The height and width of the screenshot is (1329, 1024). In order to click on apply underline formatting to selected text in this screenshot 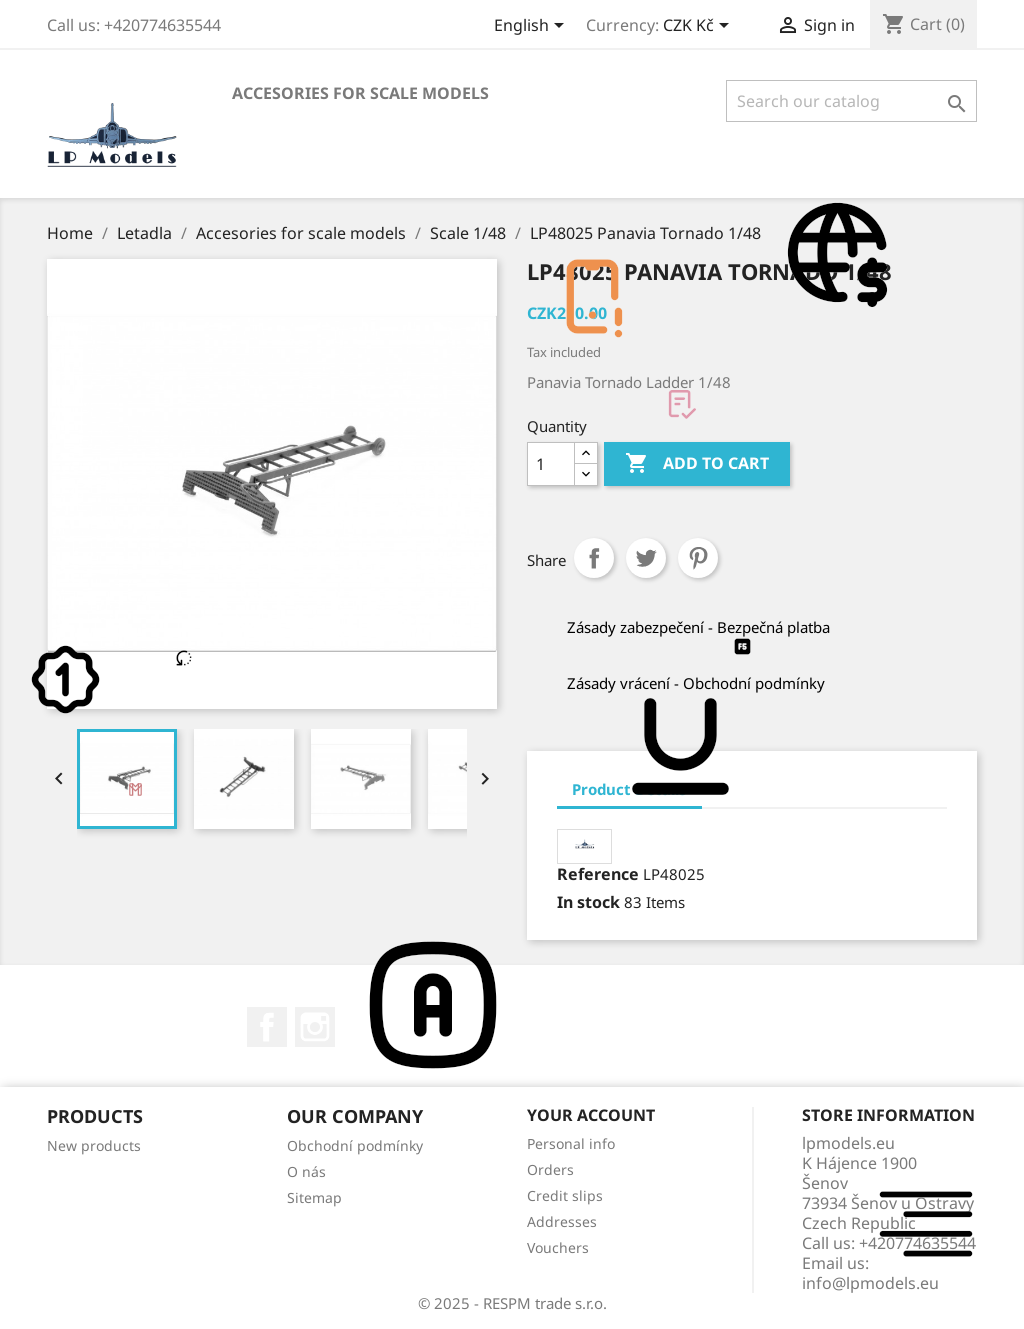, I will do `click(680, 746)`.